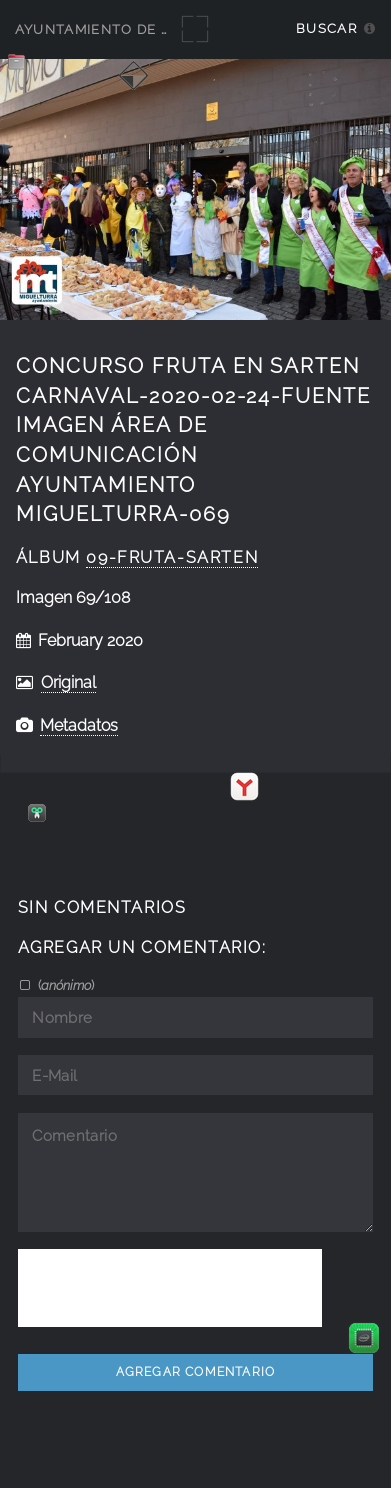 This screenshot has width=391, height=1488. I want to click on open file manager application, so click(16, 61).